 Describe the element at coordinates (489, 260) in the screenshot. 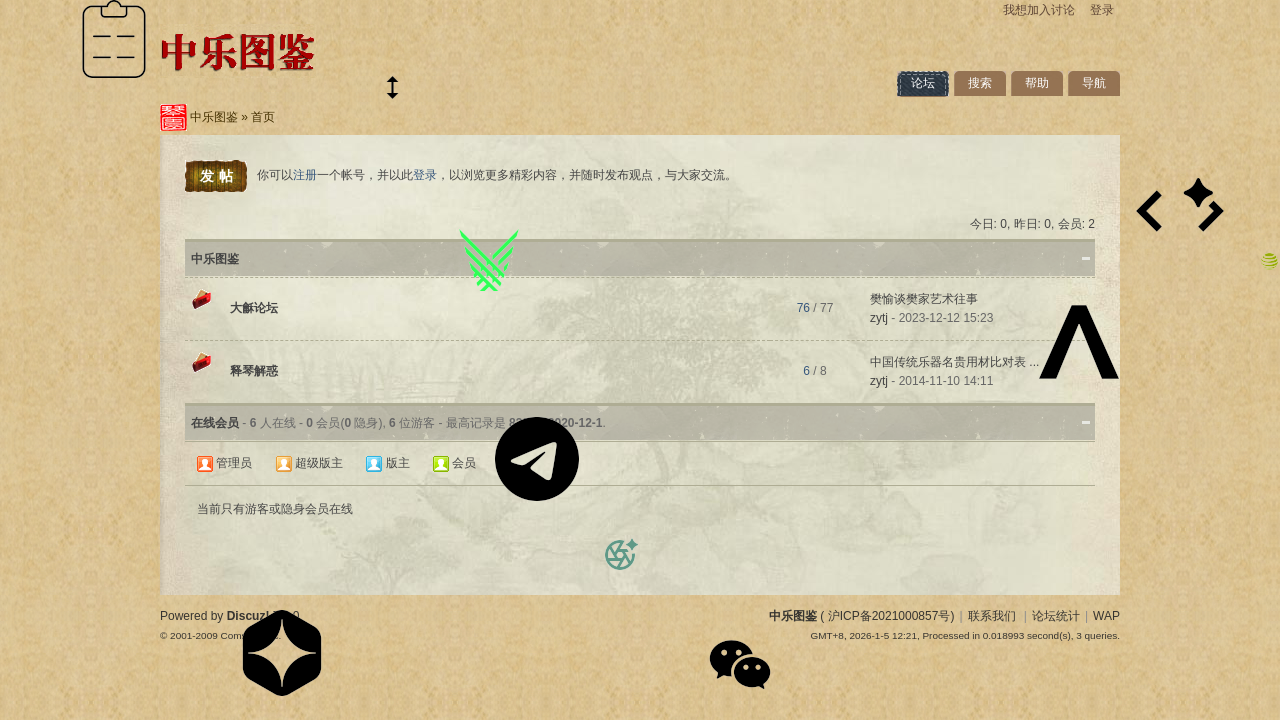

I see `the game awards official logo` at that location.